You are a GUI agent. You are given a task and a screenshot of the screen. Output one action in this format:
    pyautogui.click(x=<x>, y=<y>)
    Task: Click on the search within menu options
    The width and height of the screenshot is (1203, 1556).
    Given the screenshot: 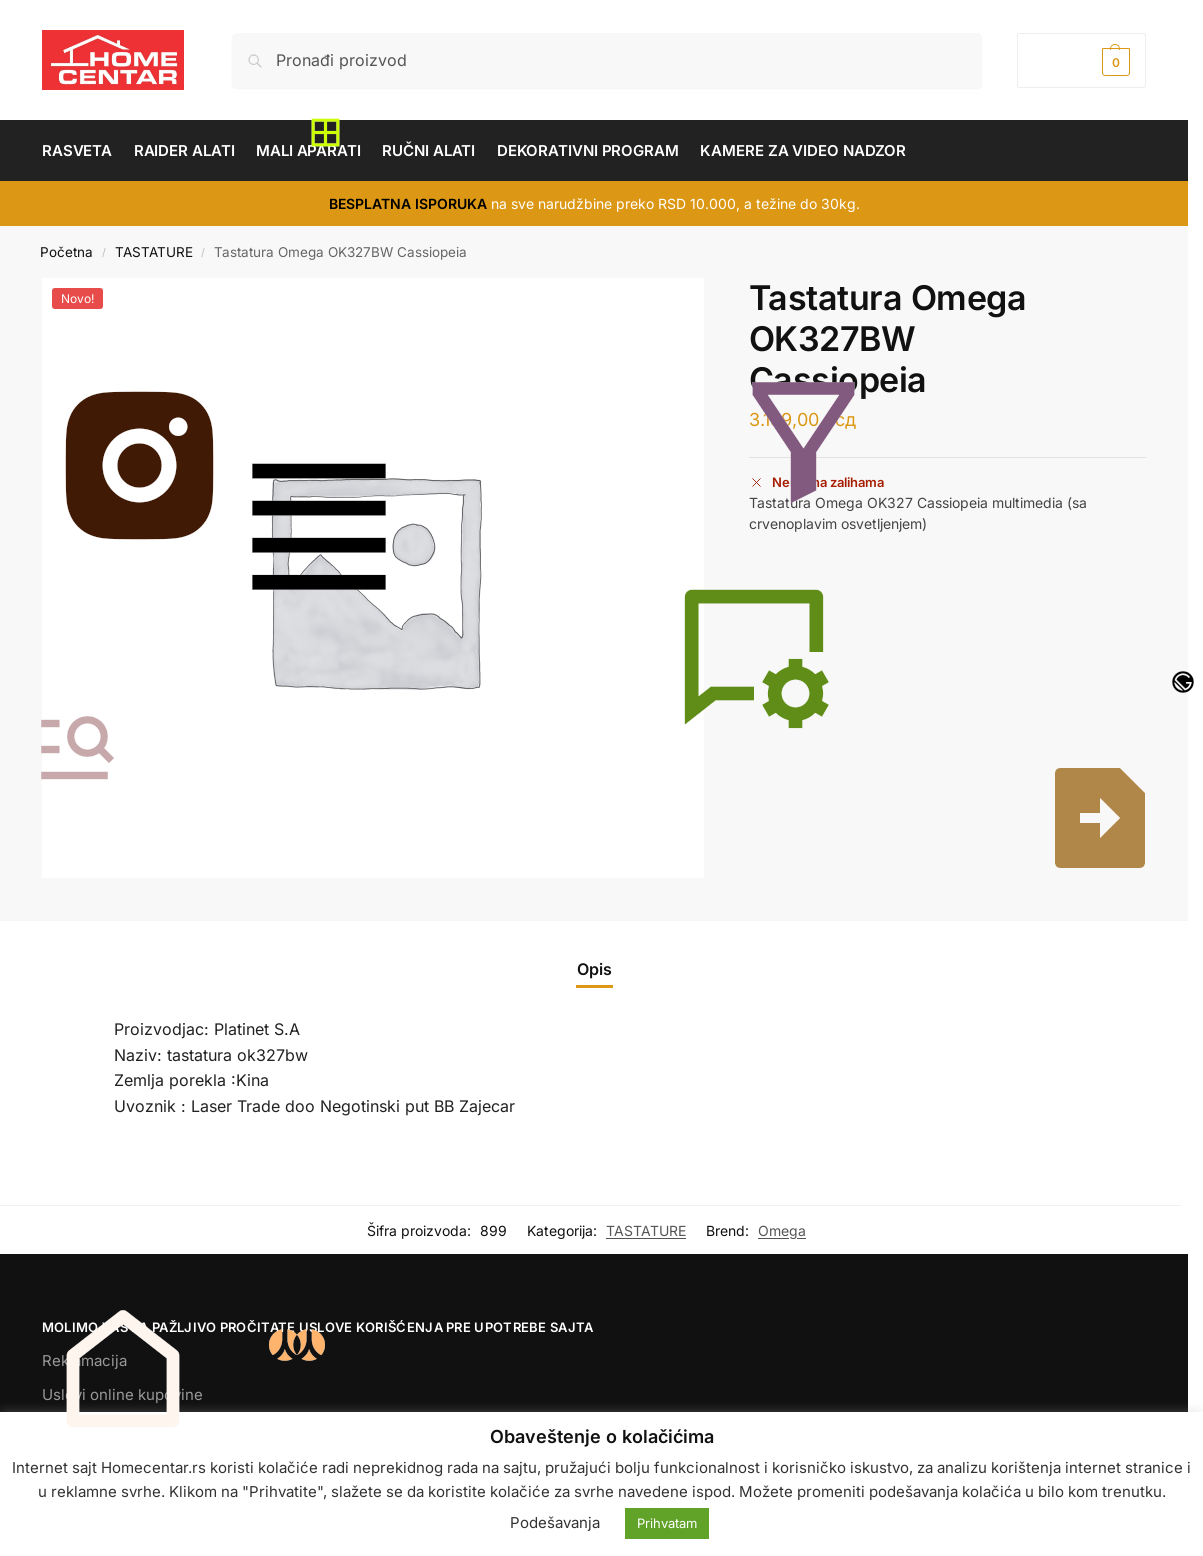 What is the action you would take?
    pyautogui.click(x=74, y=749)
    